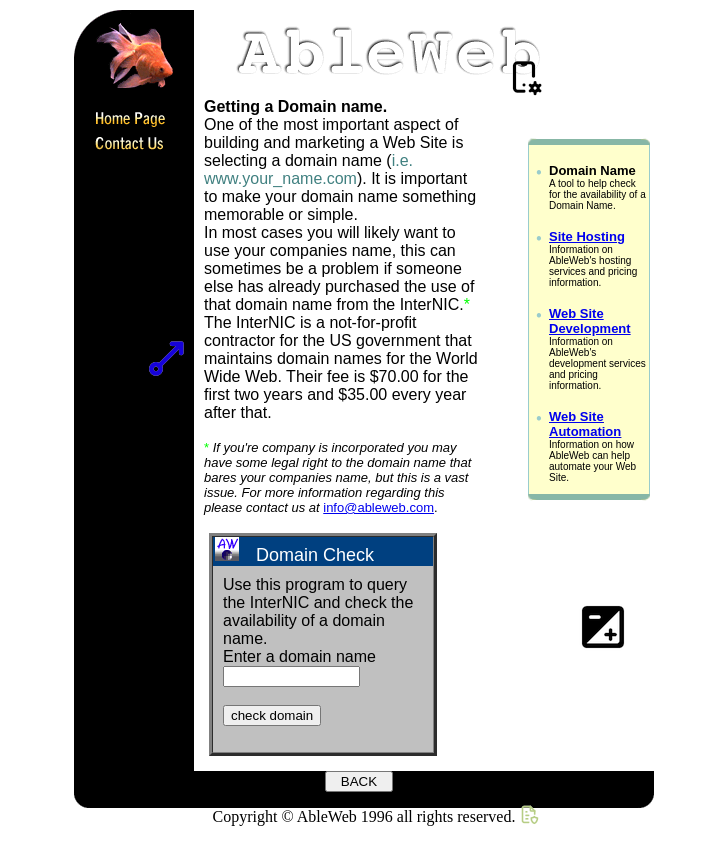 The width and height of the screenshot is (728, 852). I want to click on adjust image exposure settings, so click(603, 627).